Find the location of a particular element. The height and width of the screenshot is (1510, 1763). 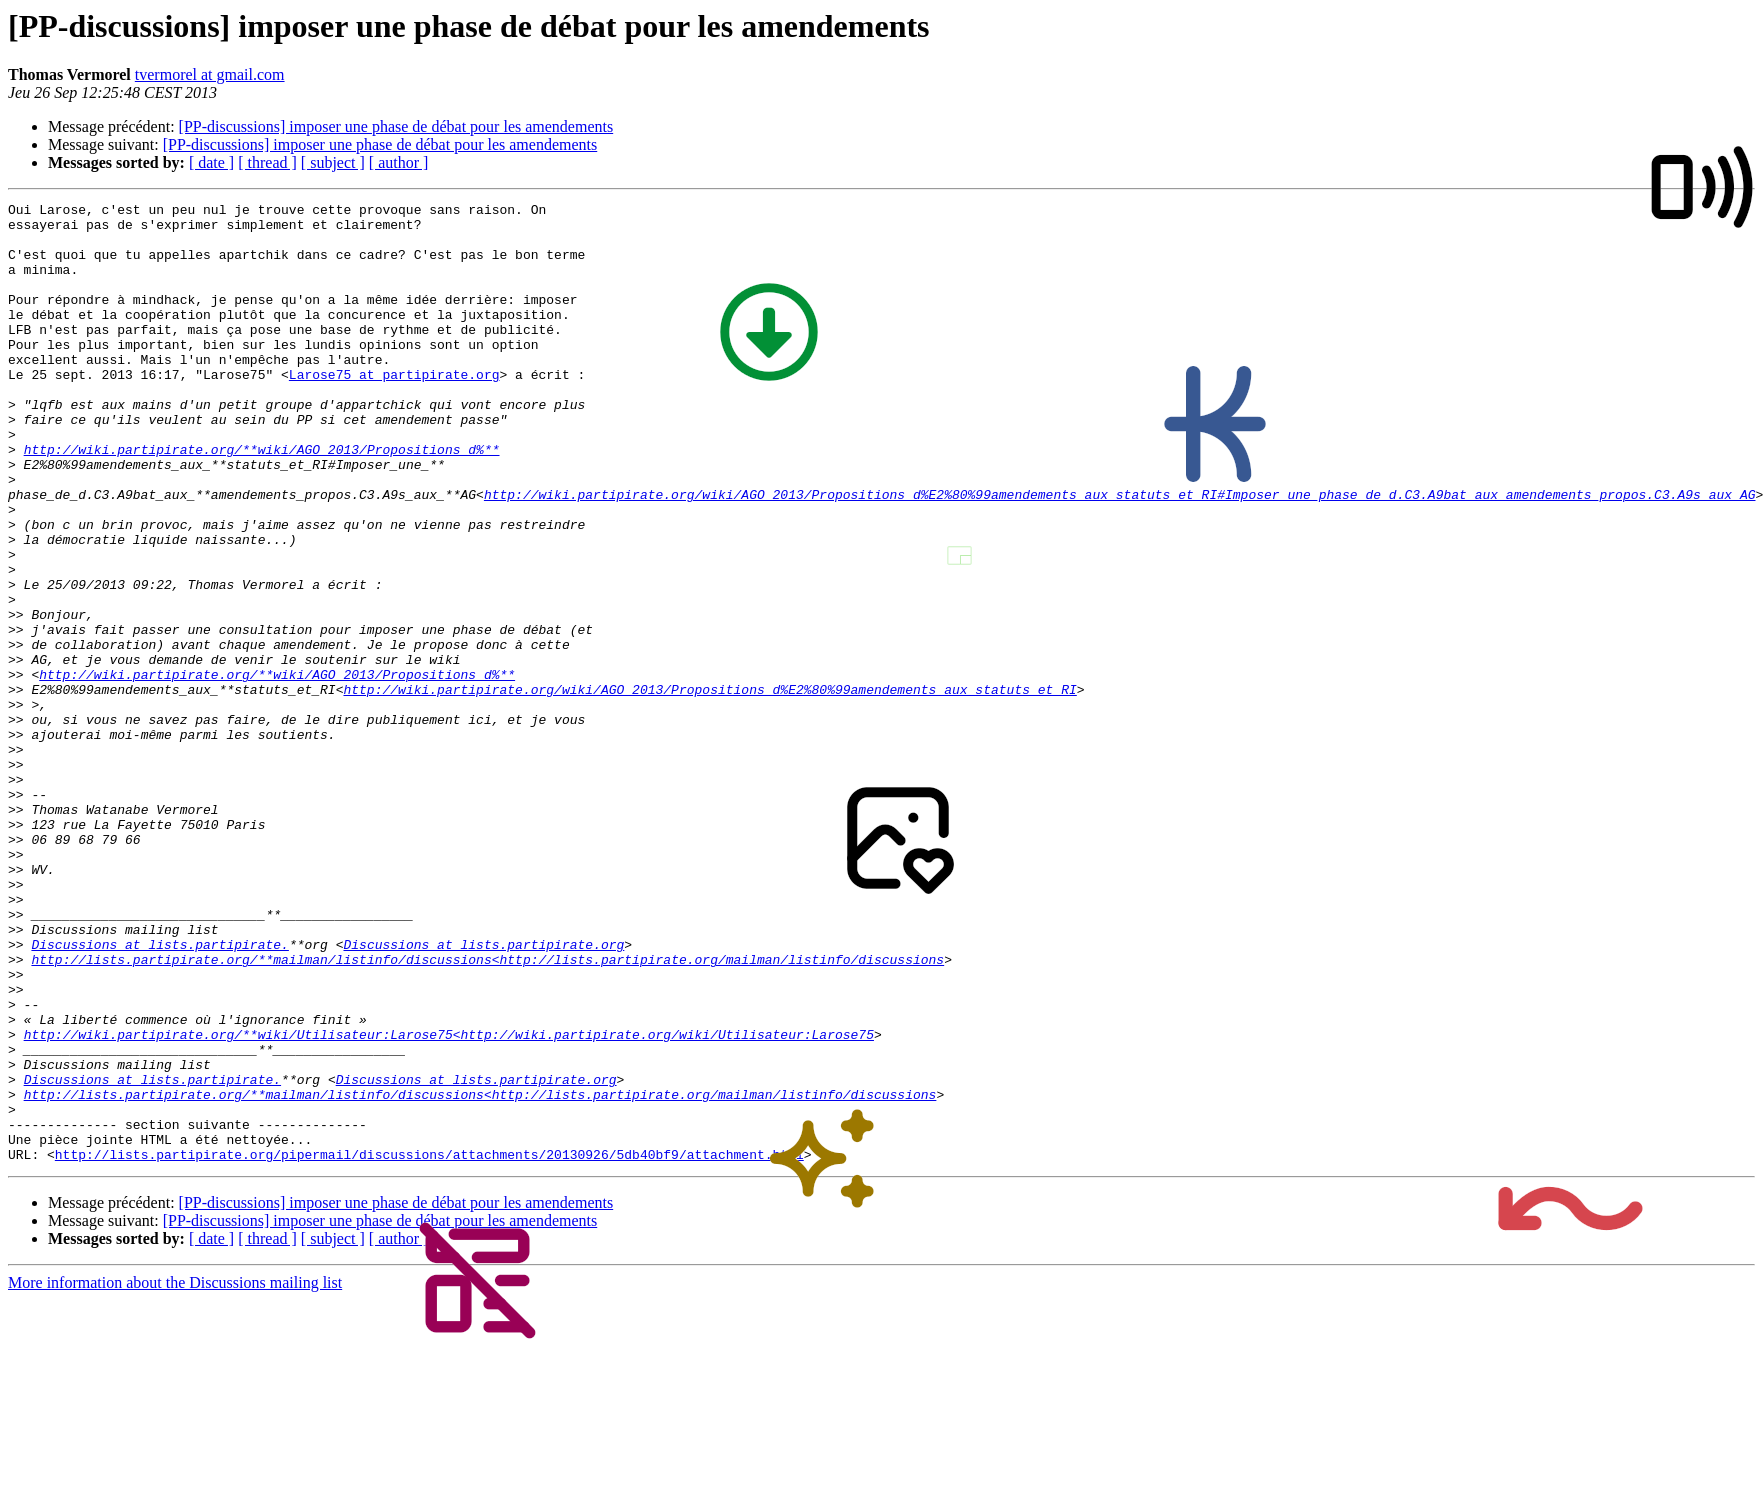

disable template mode is located at coordinates (477, 1280).